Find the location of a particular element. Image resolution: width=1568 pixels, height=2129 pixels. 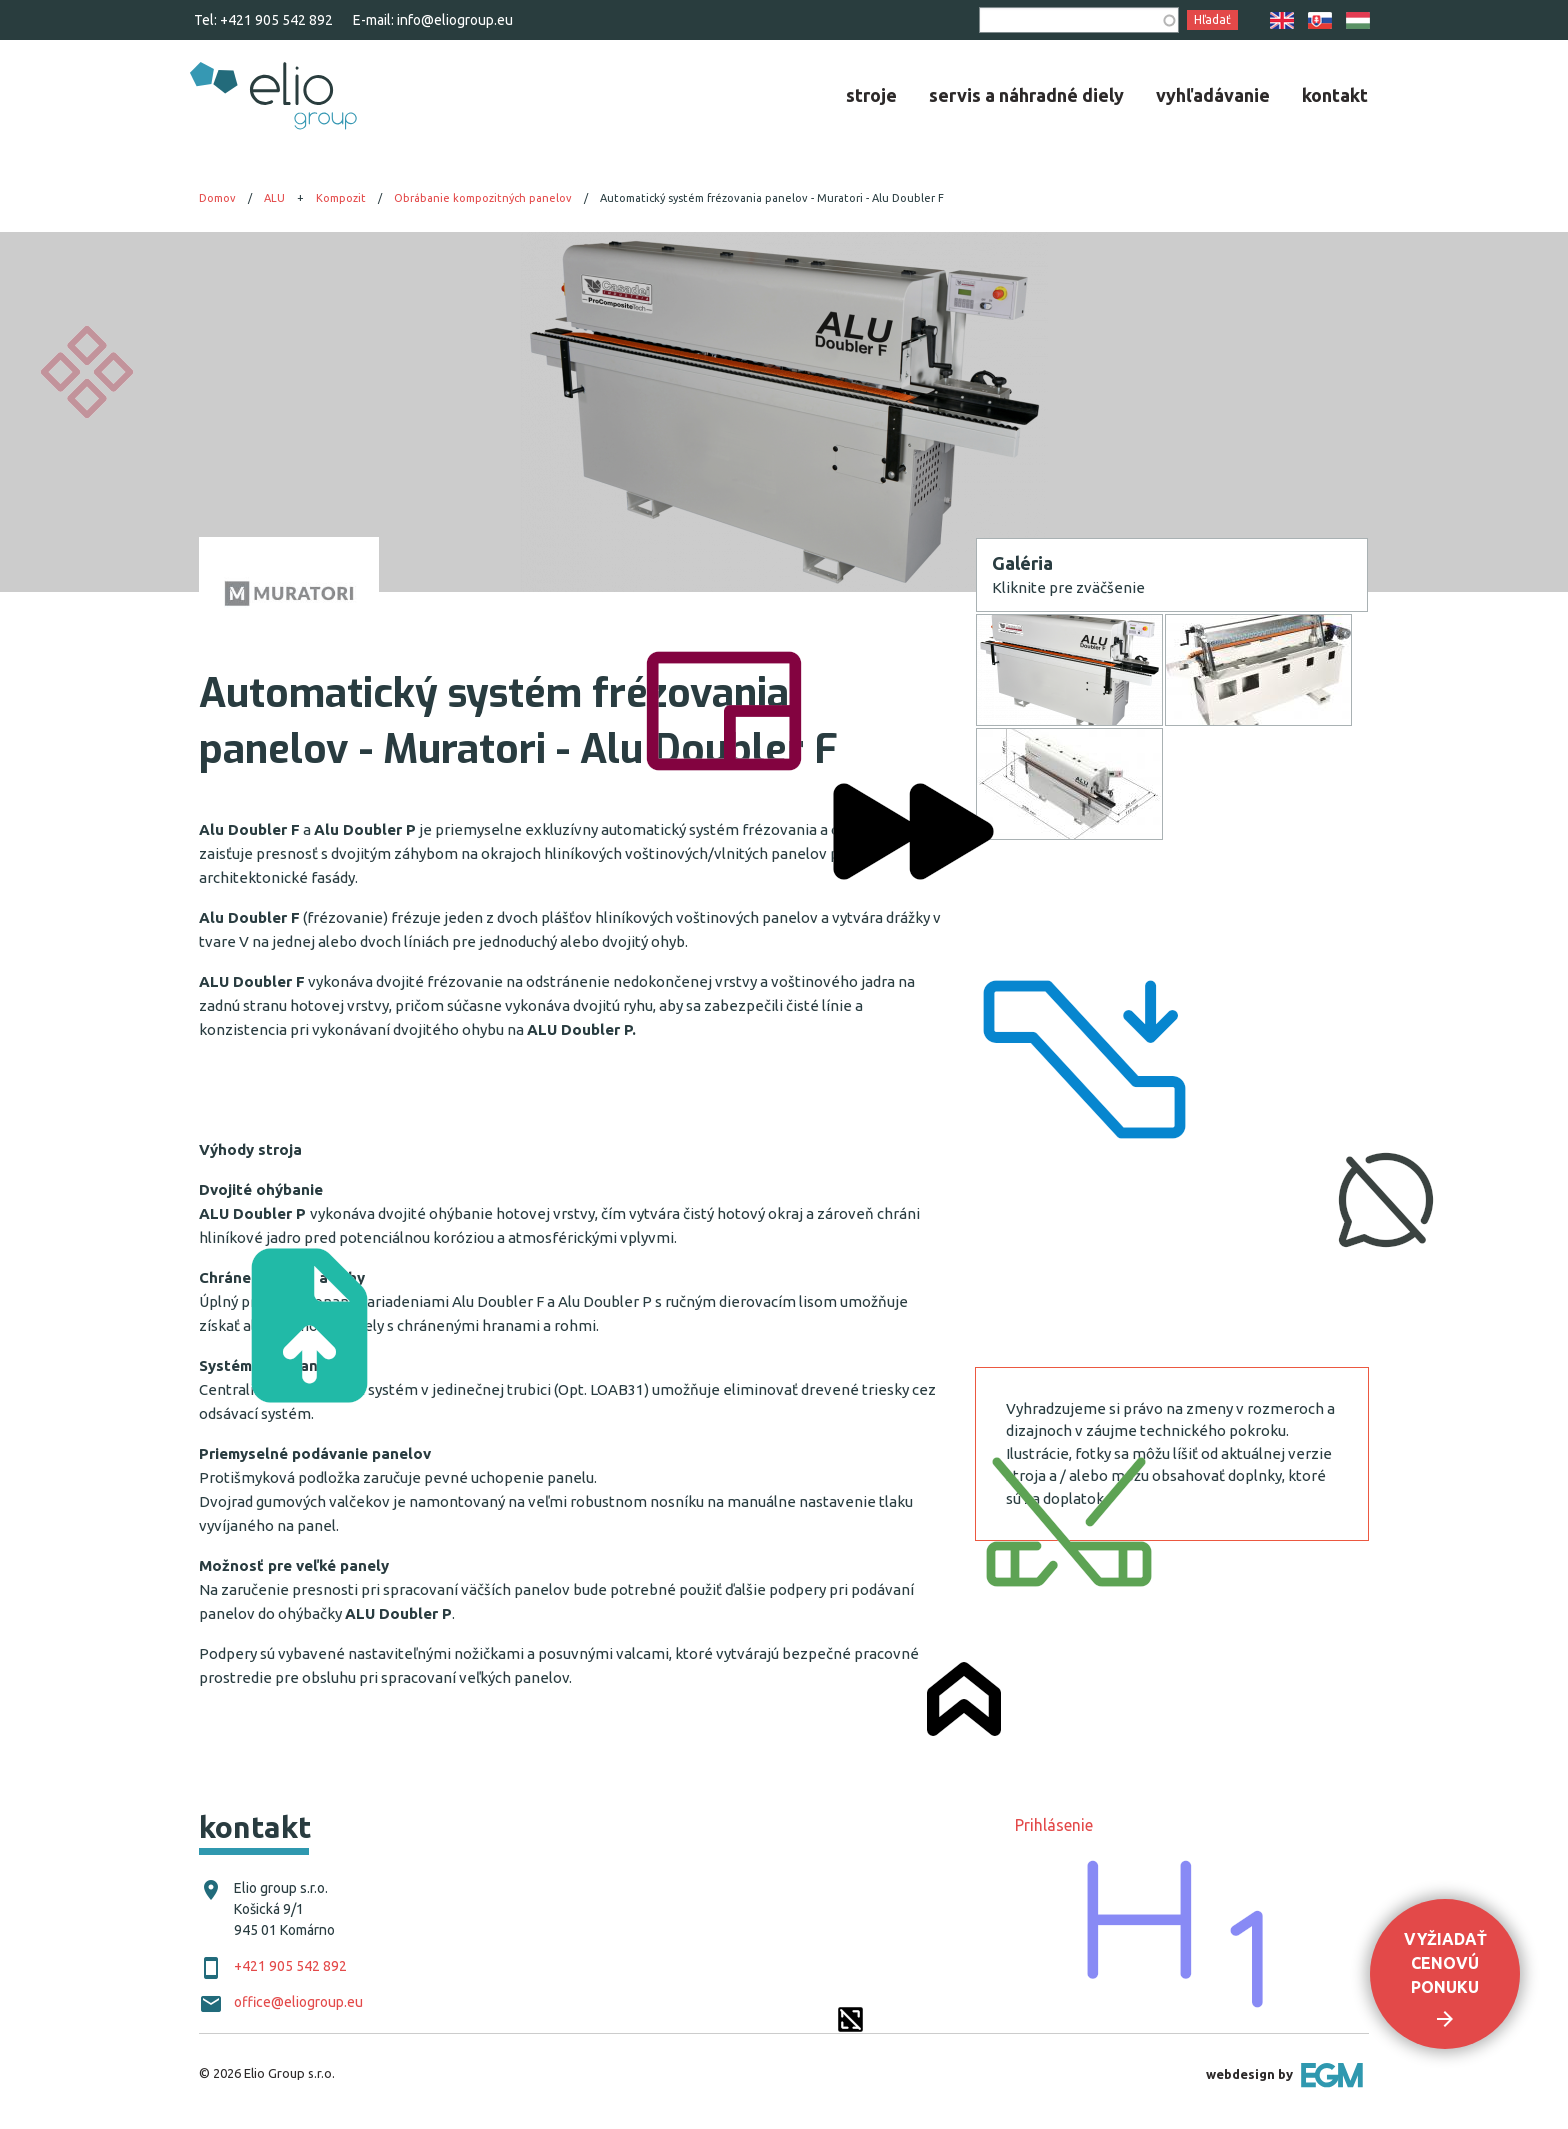

format text as heading level 1 is located at coordinates (1171, 1930).